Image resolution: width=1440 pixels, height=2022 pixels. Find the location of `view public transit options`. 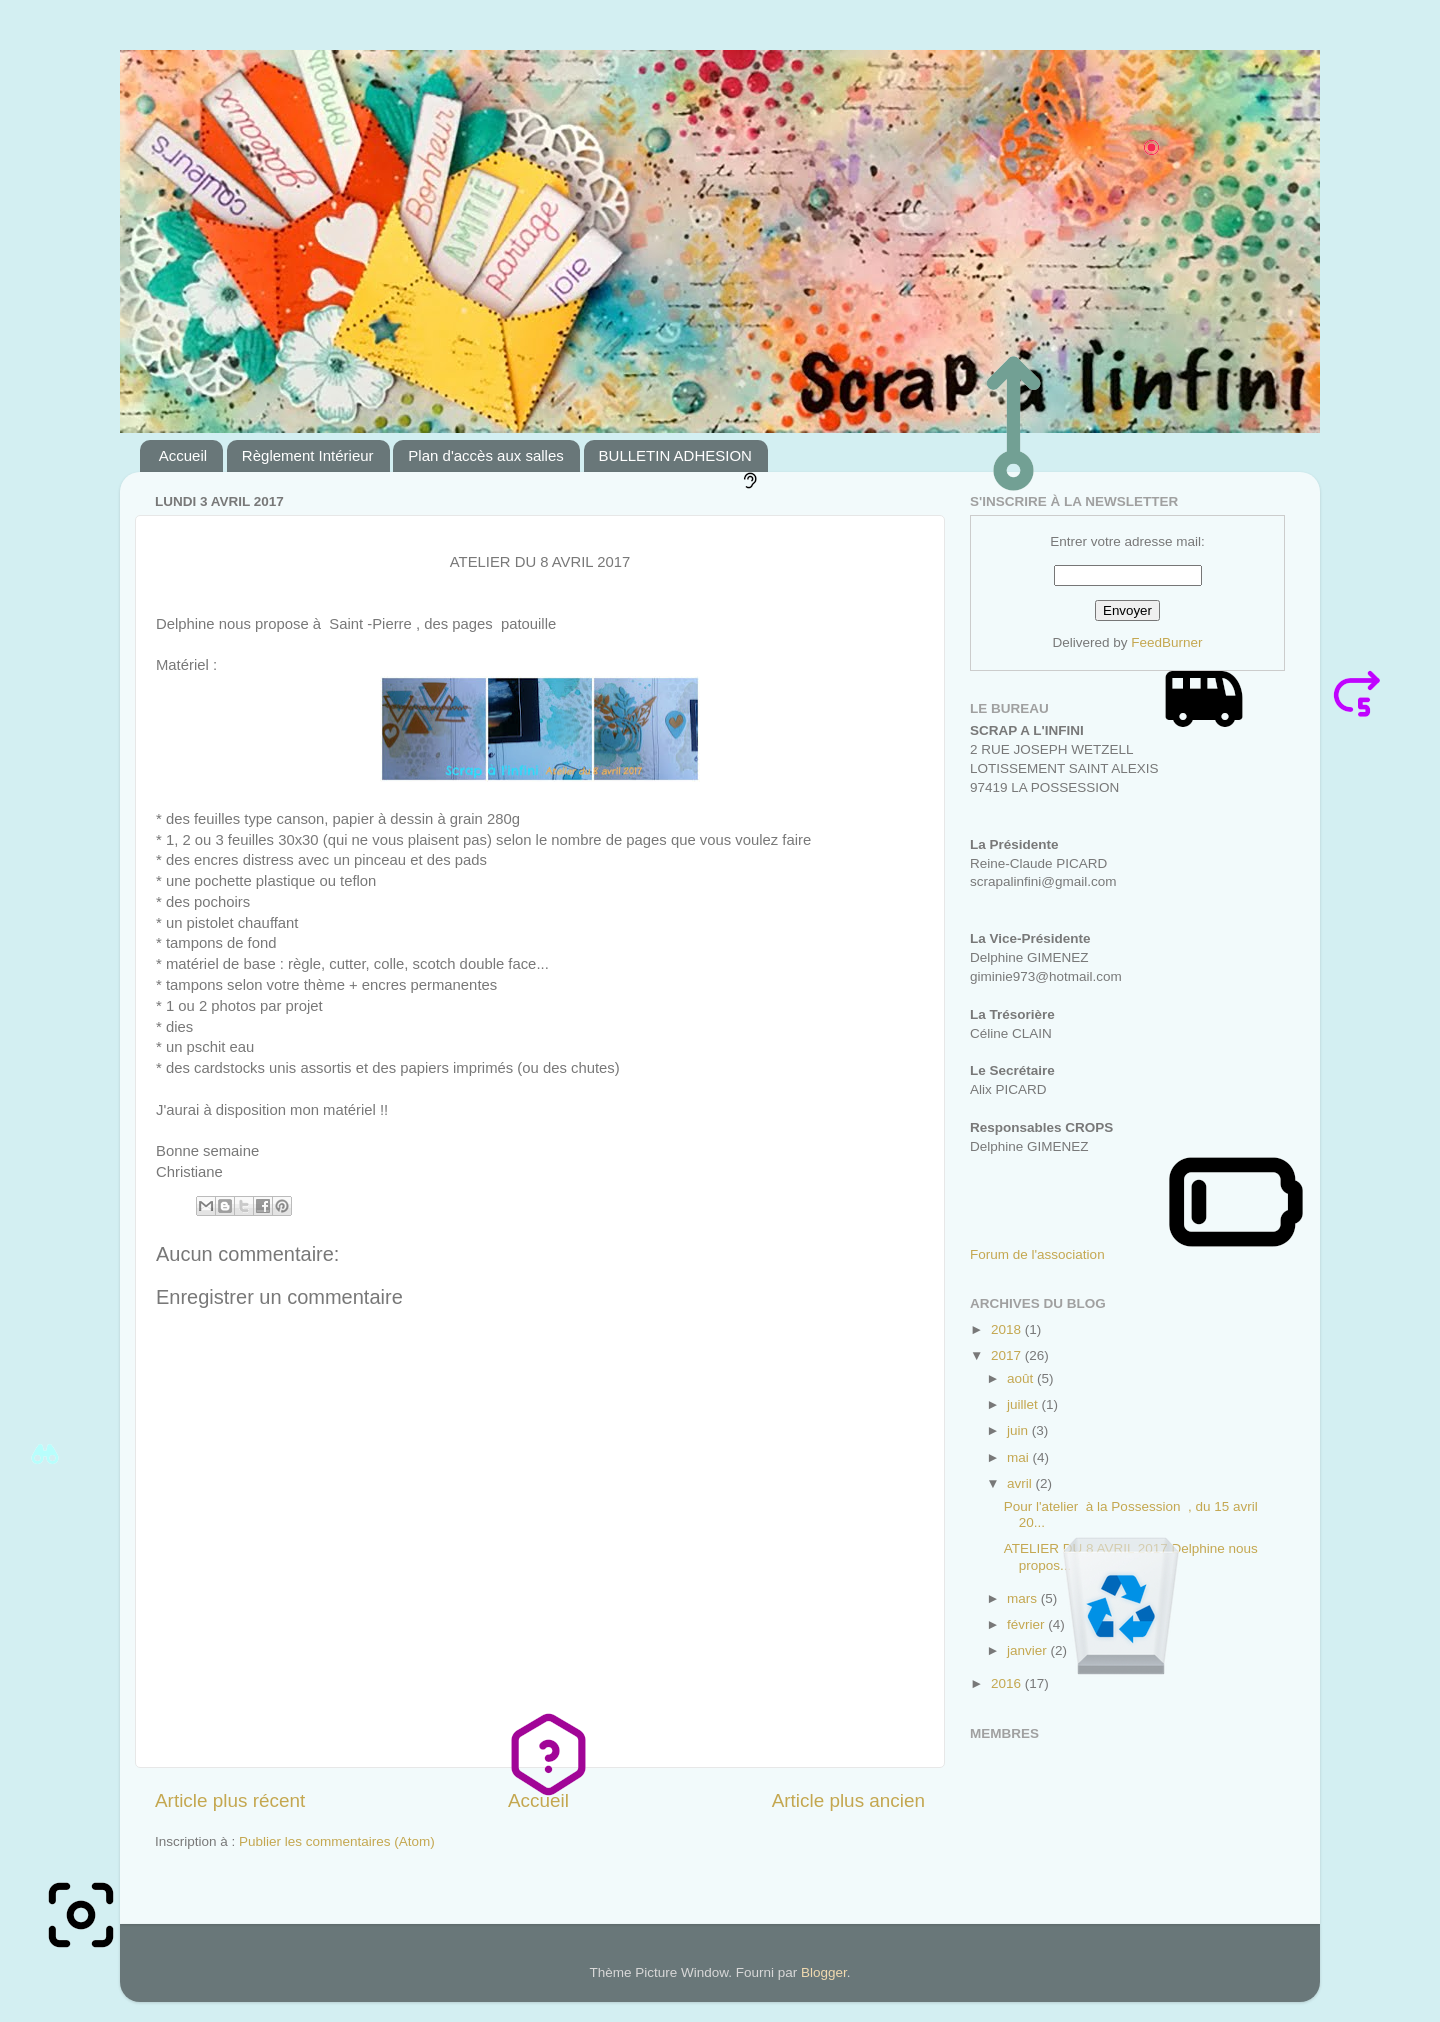

view public transit options is located at coordinates (1204, 699).